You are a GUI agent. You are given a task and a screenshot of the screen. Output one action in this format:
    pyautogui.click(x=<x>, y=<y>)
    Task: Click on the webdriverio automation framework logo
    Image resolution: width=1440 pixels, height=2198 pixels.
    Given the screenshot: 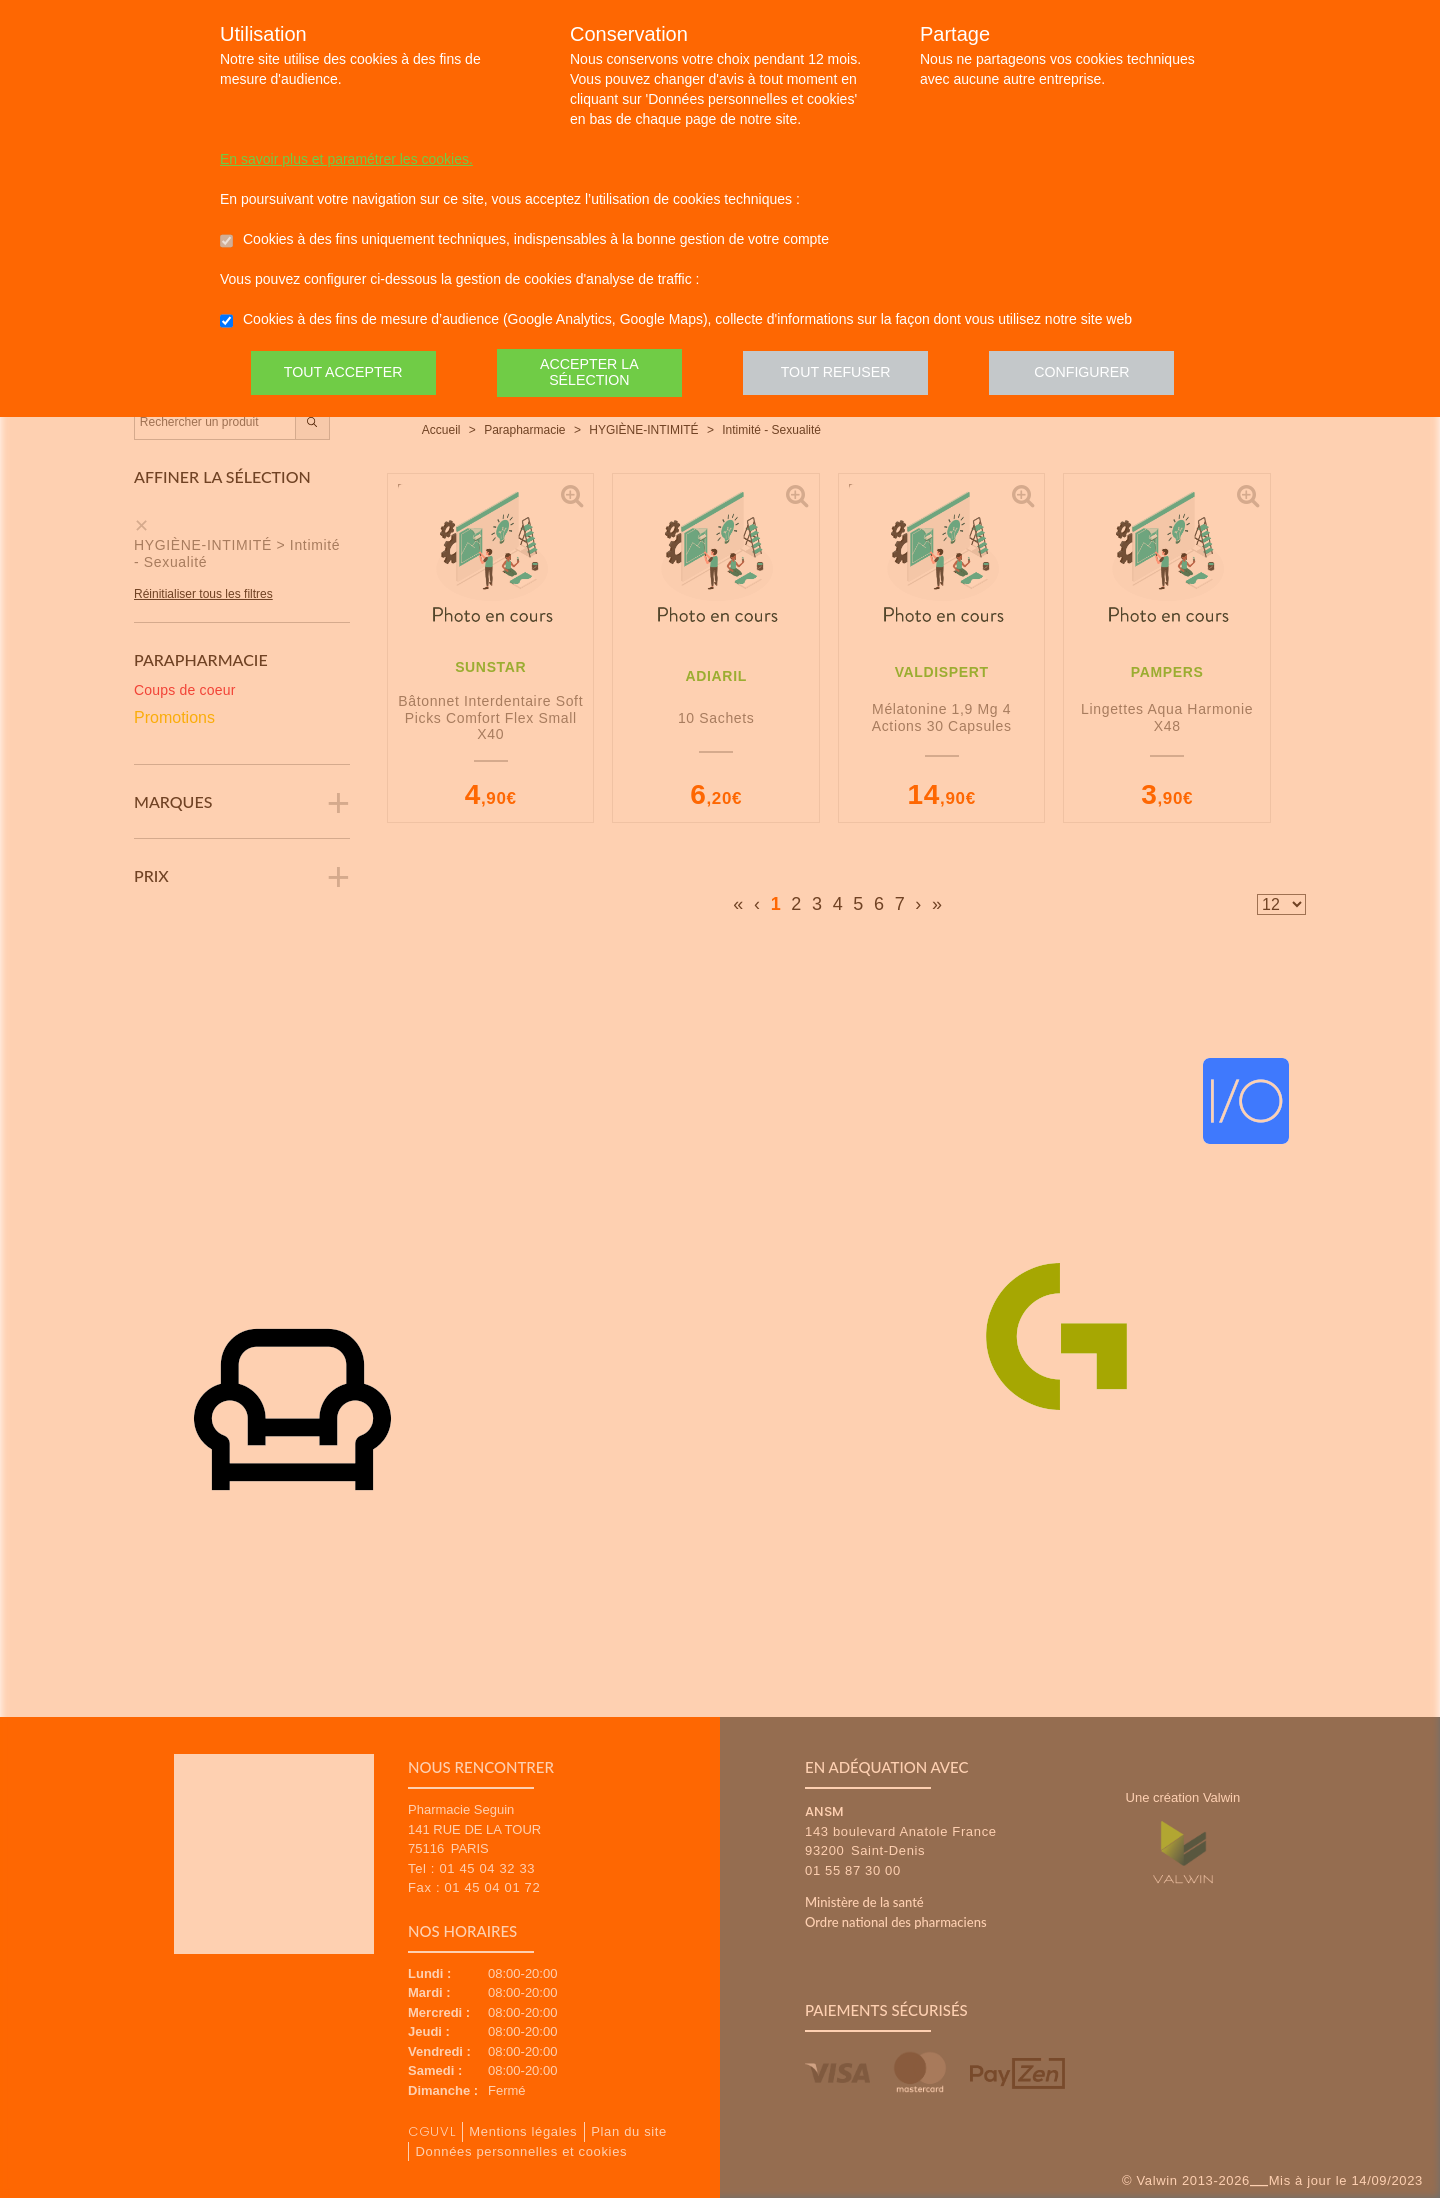 What is the action you would take?
    pyautogui.click(x=1246, y=1101)
    